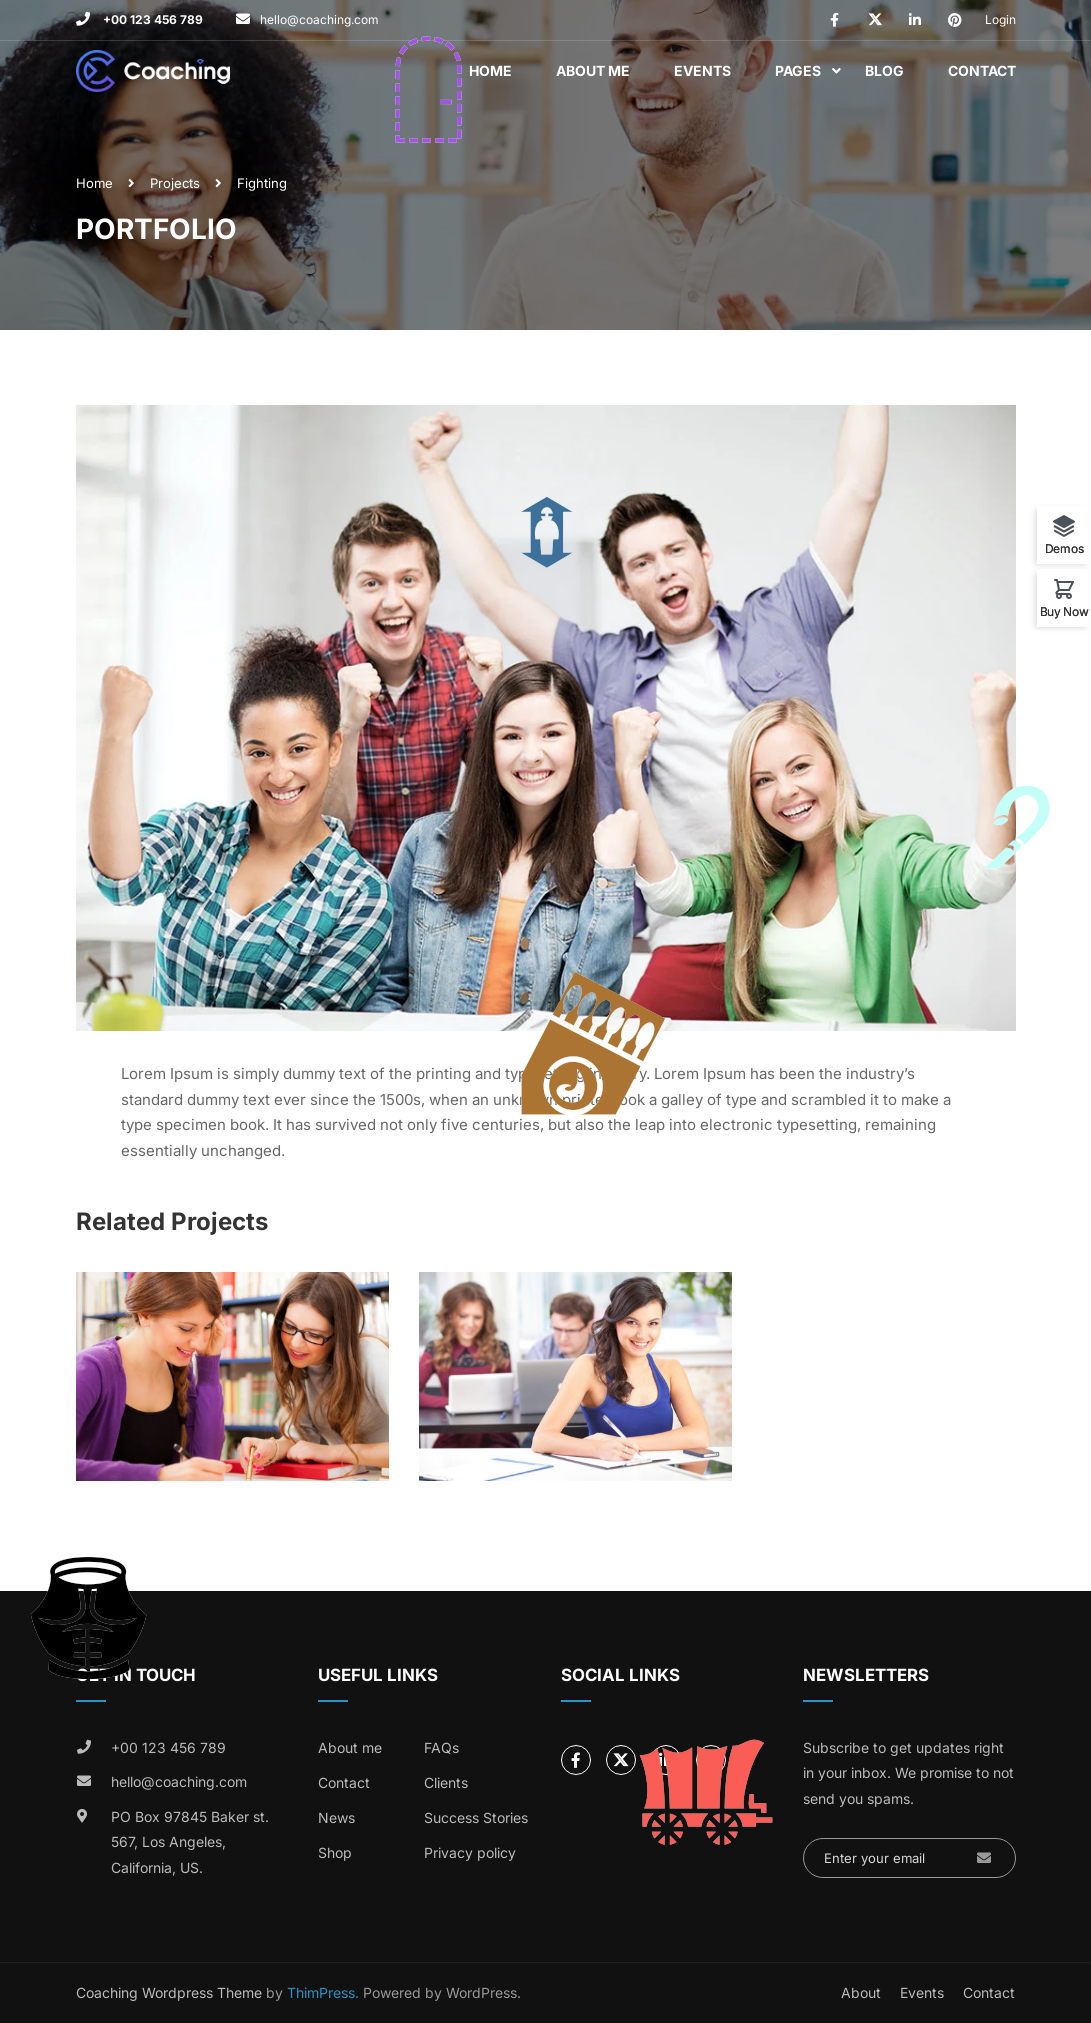  Describe the element at coordinates (706, 1779) in the screenshot. I see `access western or frontier-themed game content` at that location.